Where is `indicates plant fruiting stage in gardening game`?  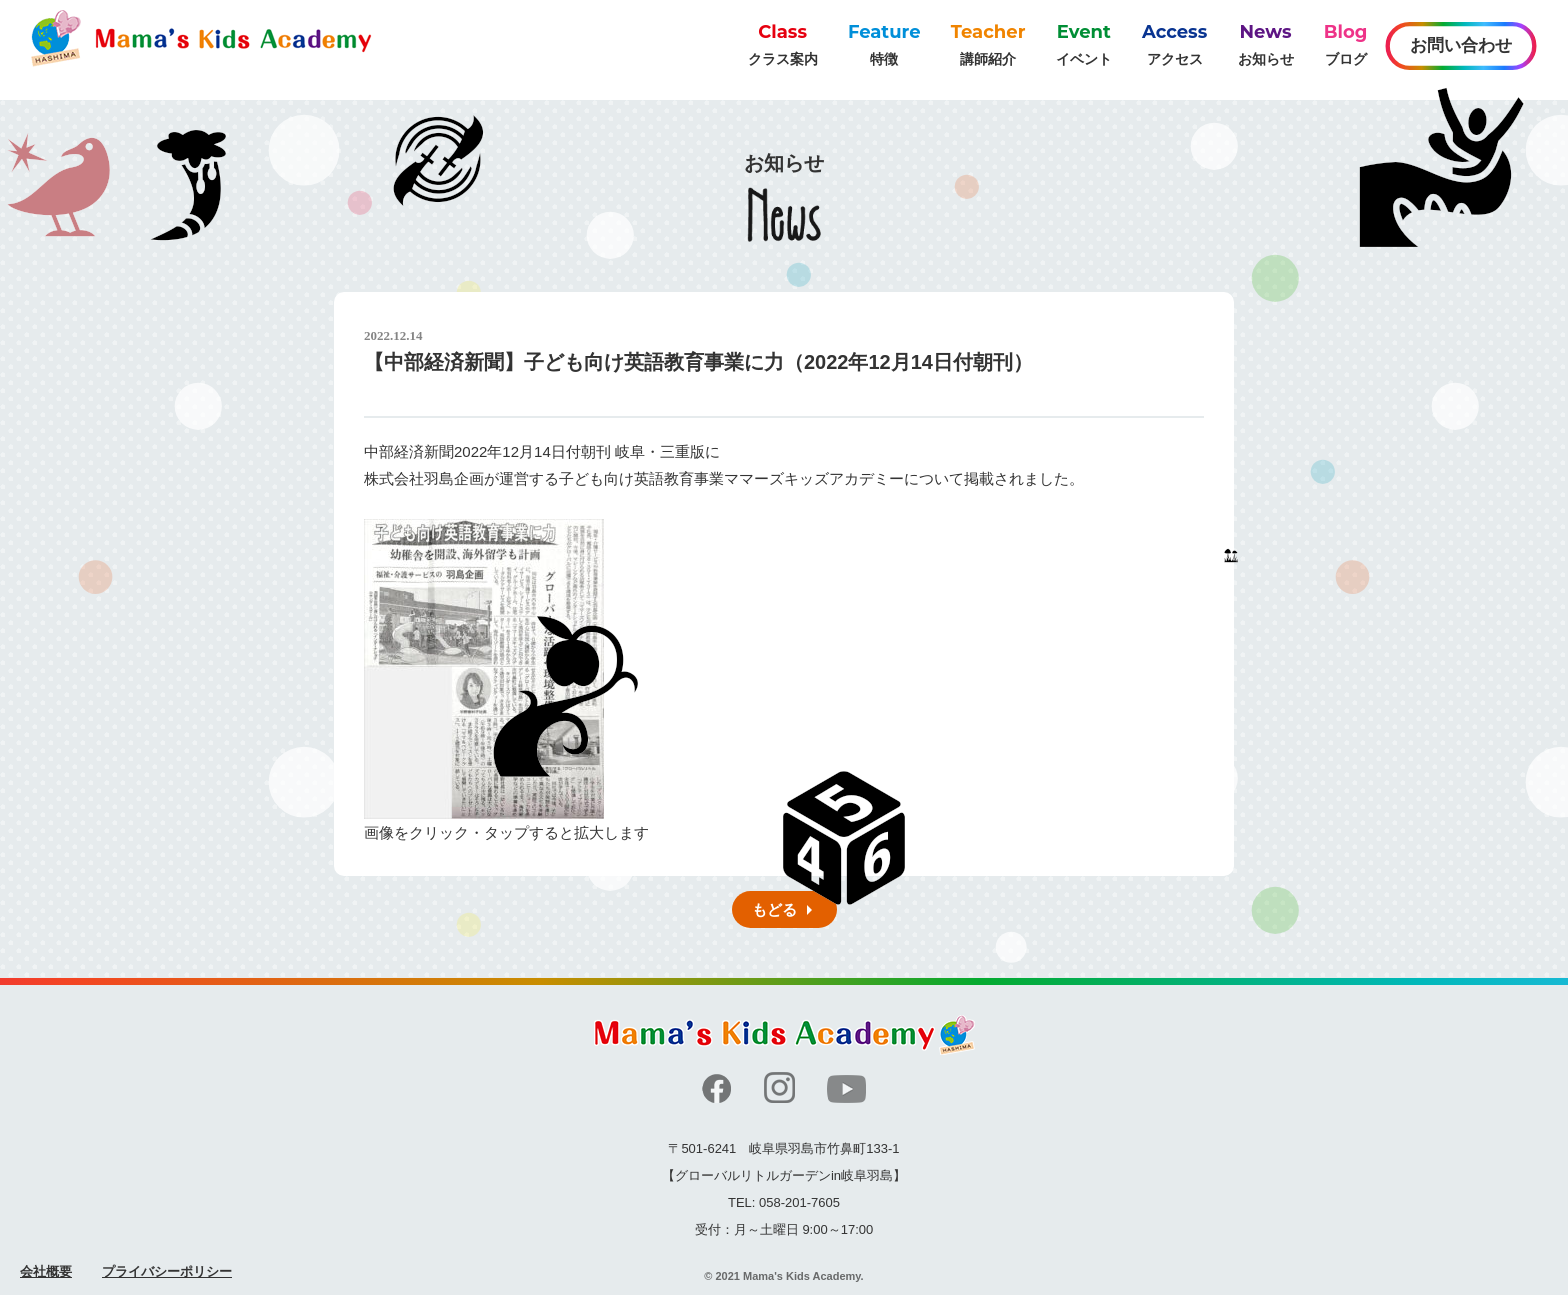 indicates plant fruiting stage in gardening game is located at coordinates (561, 696).